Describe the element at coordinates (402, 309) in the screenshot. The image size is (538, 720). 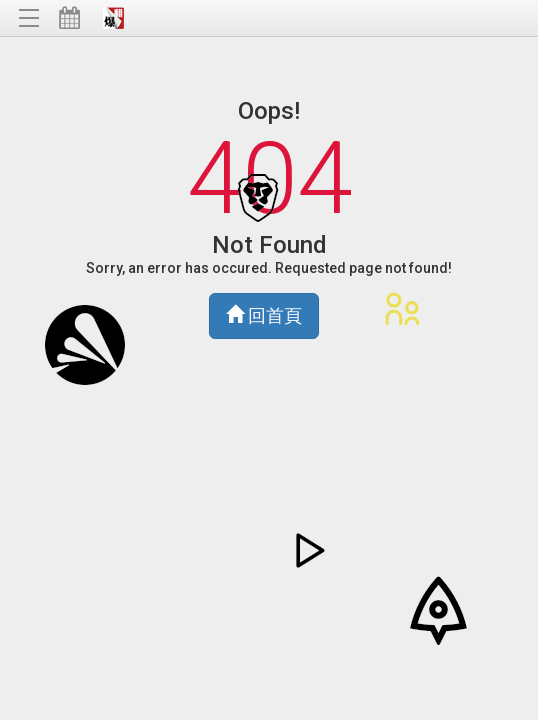
I see `view family or parent account settings` at that location.